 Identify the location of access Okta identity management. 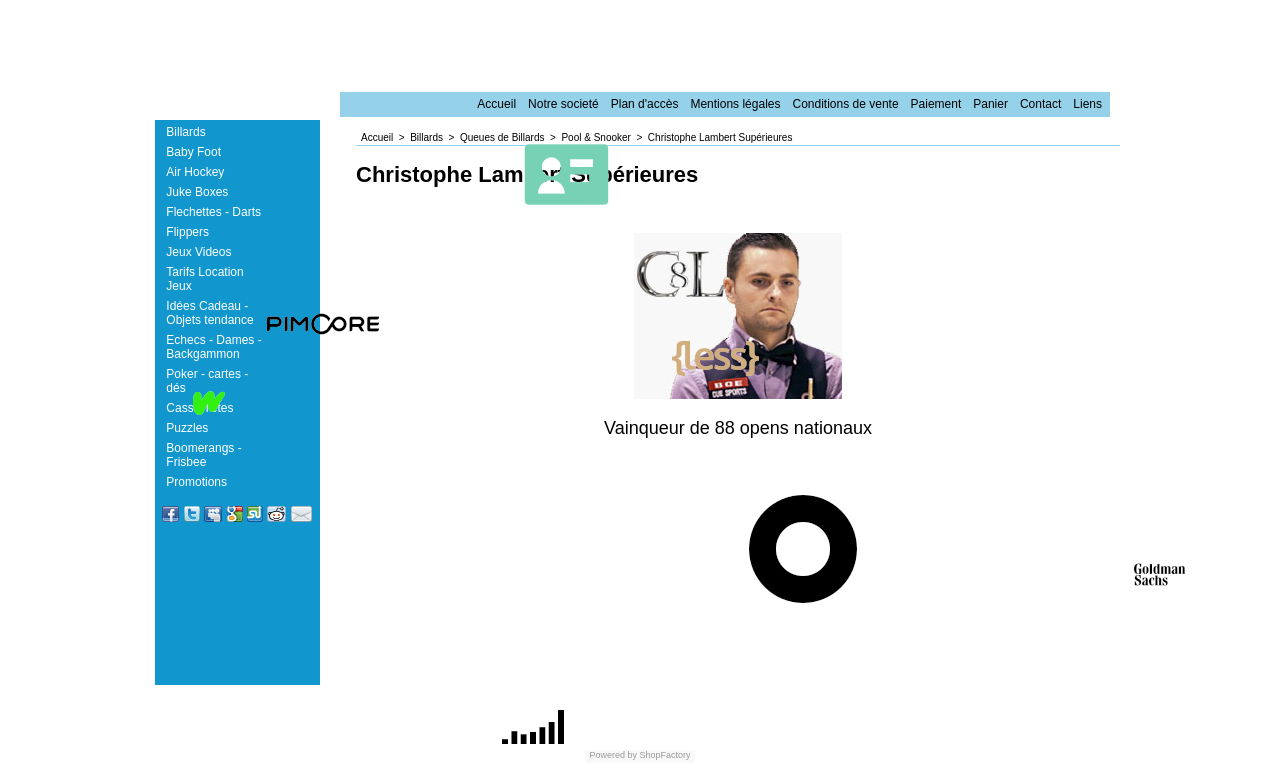
(803, 549).